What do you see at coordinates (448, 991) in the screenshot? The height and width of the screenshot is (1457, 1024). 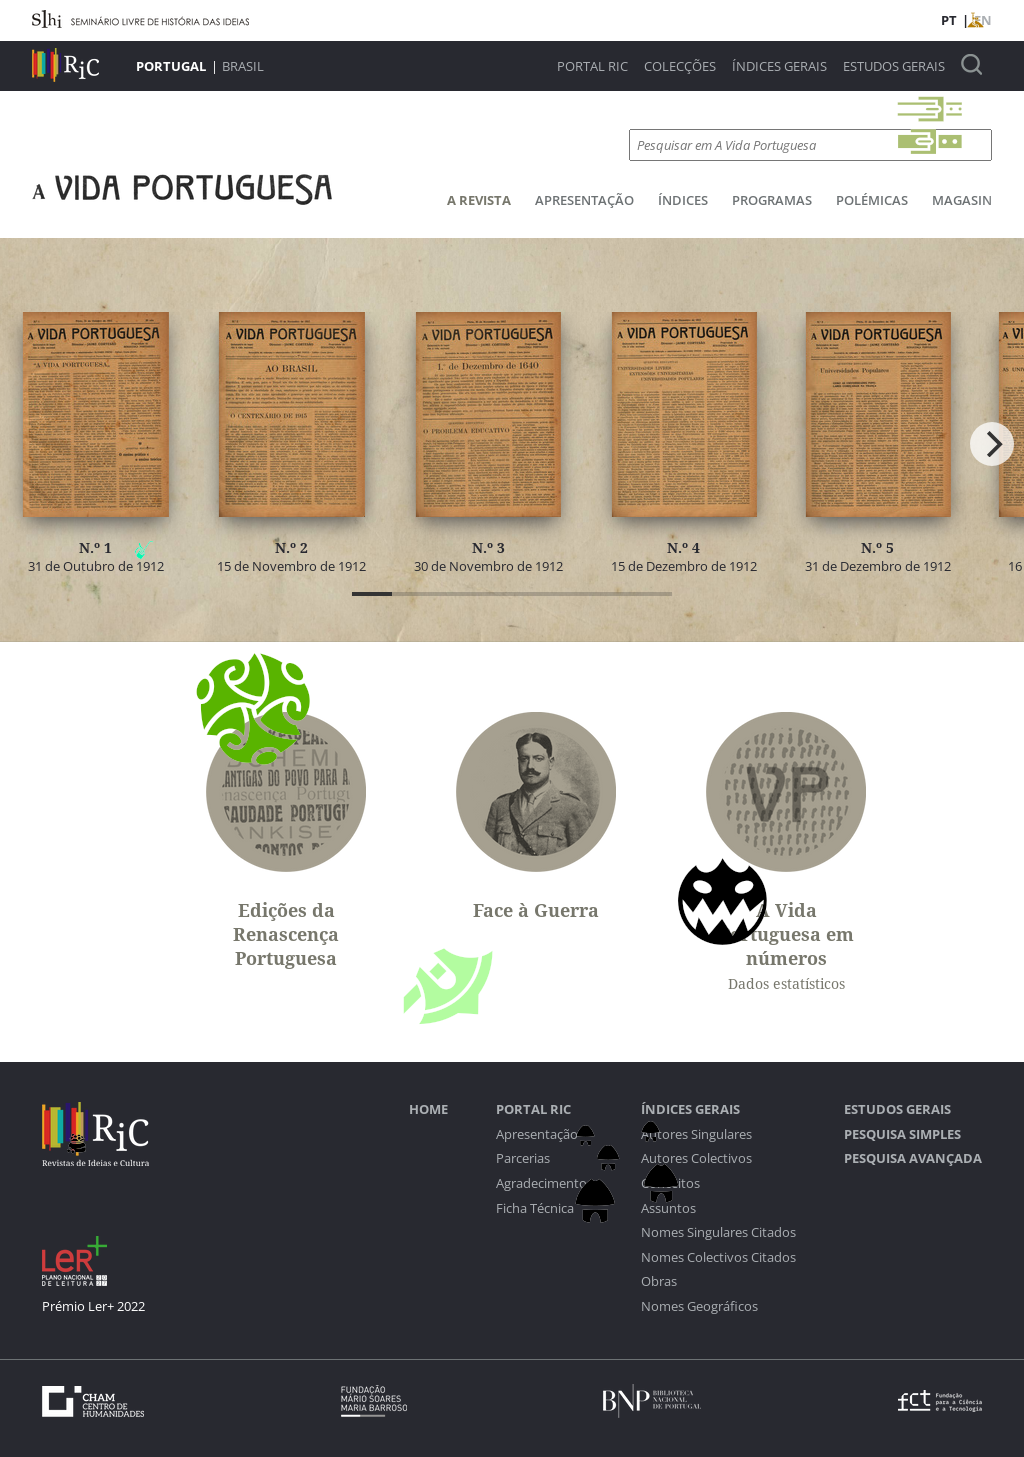 I see `select halberd weapon in game inventory` at bounding box center [448, 991].